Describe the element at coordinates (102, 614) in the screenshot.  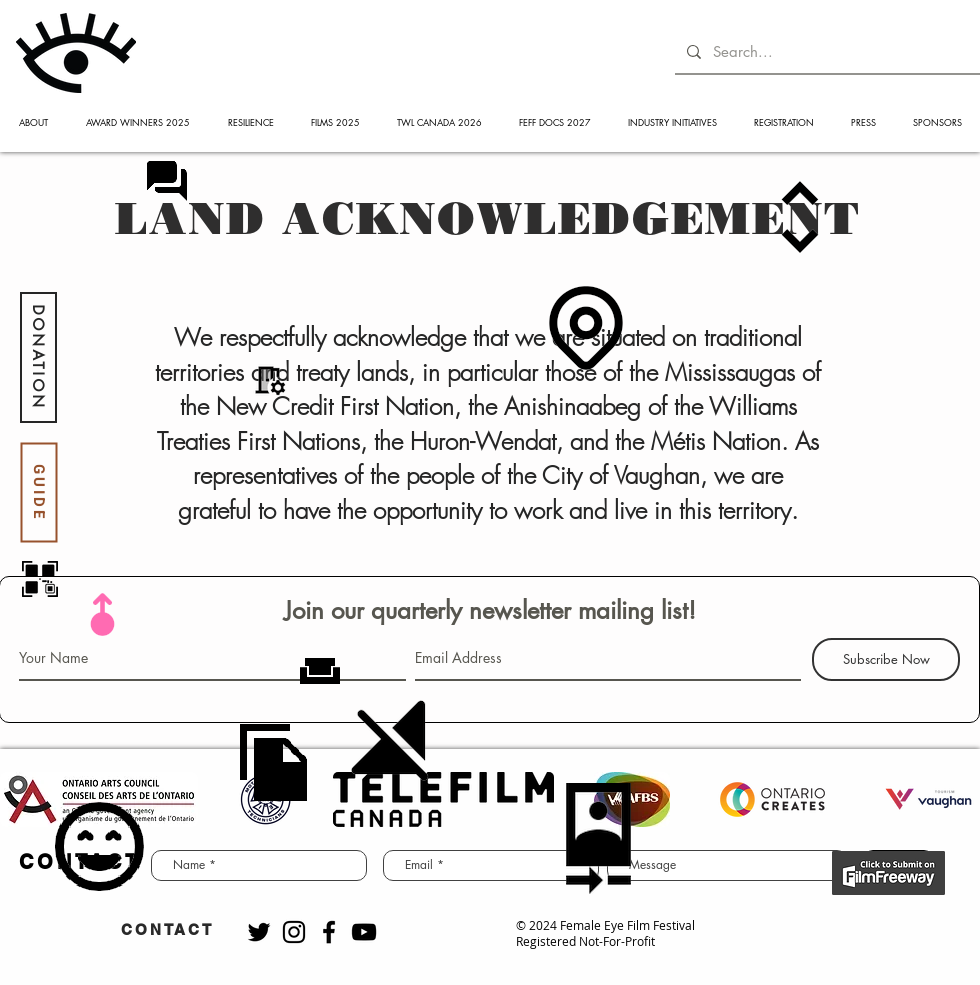
I see `swipe up to continue or dismiss` at that location.